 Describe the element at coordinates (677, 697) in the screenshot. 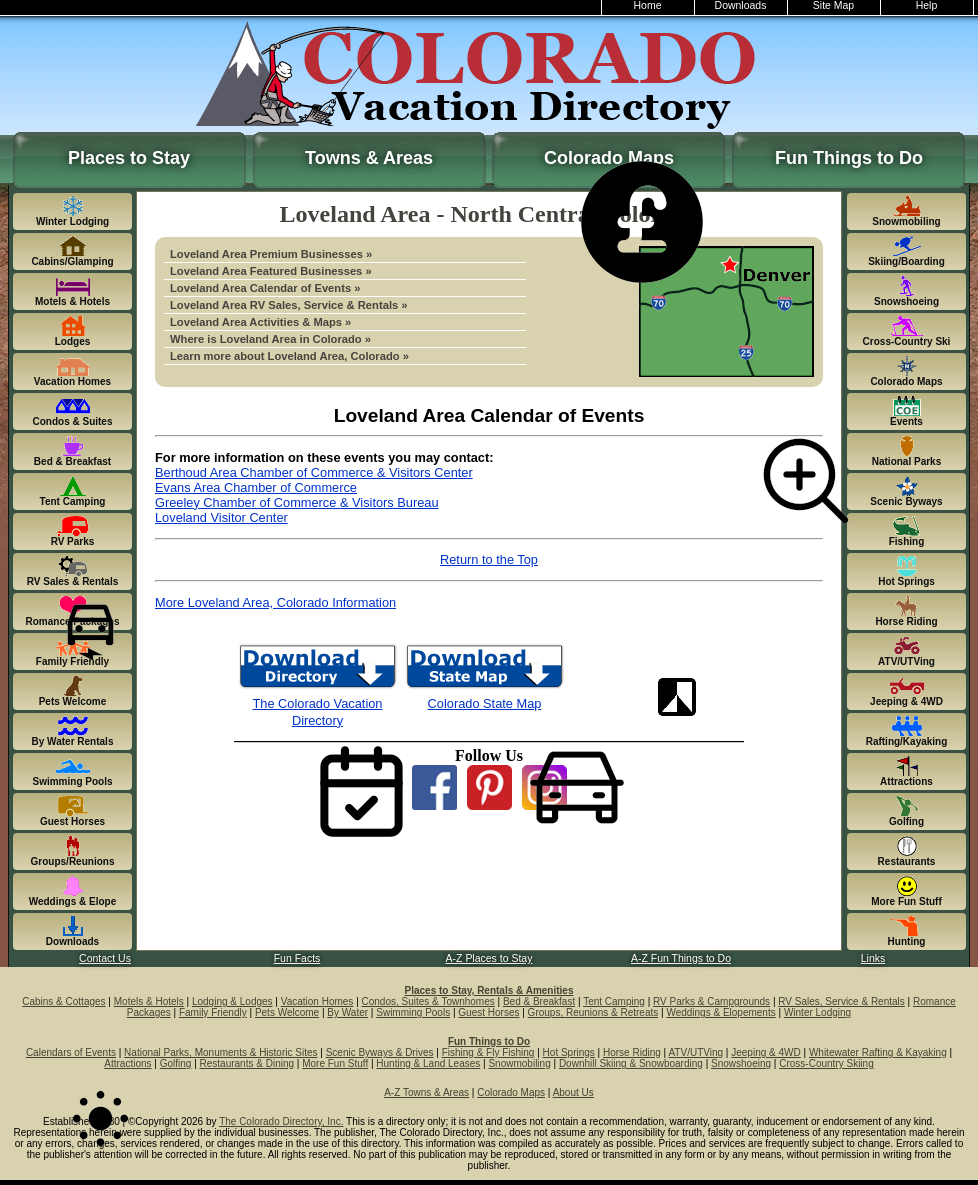

I see `apply black and white filter to image` at that location.